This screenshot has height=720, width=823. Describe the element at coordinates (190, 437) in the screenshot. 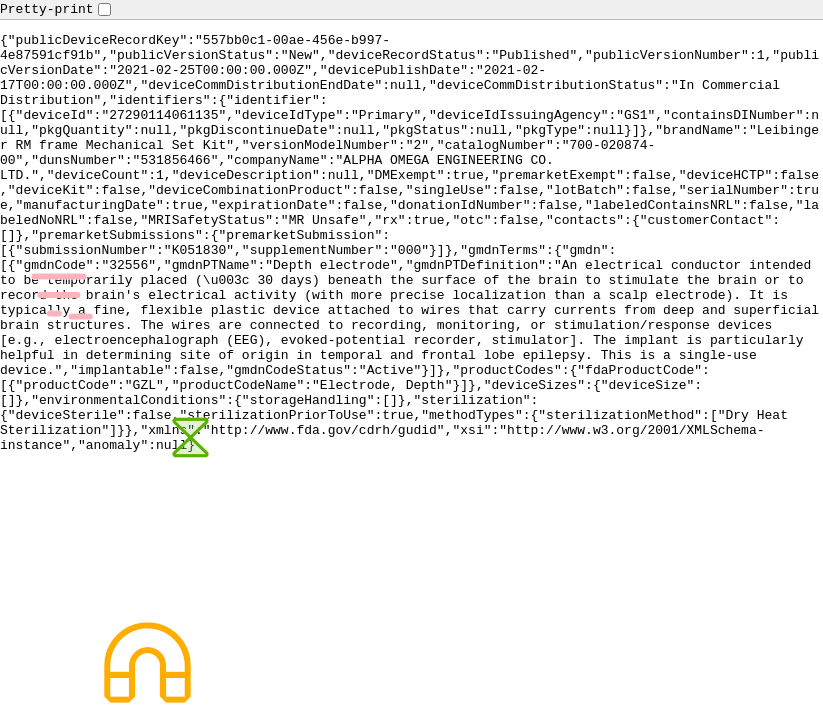

I see `indicates loading or processing in progress` at that location.